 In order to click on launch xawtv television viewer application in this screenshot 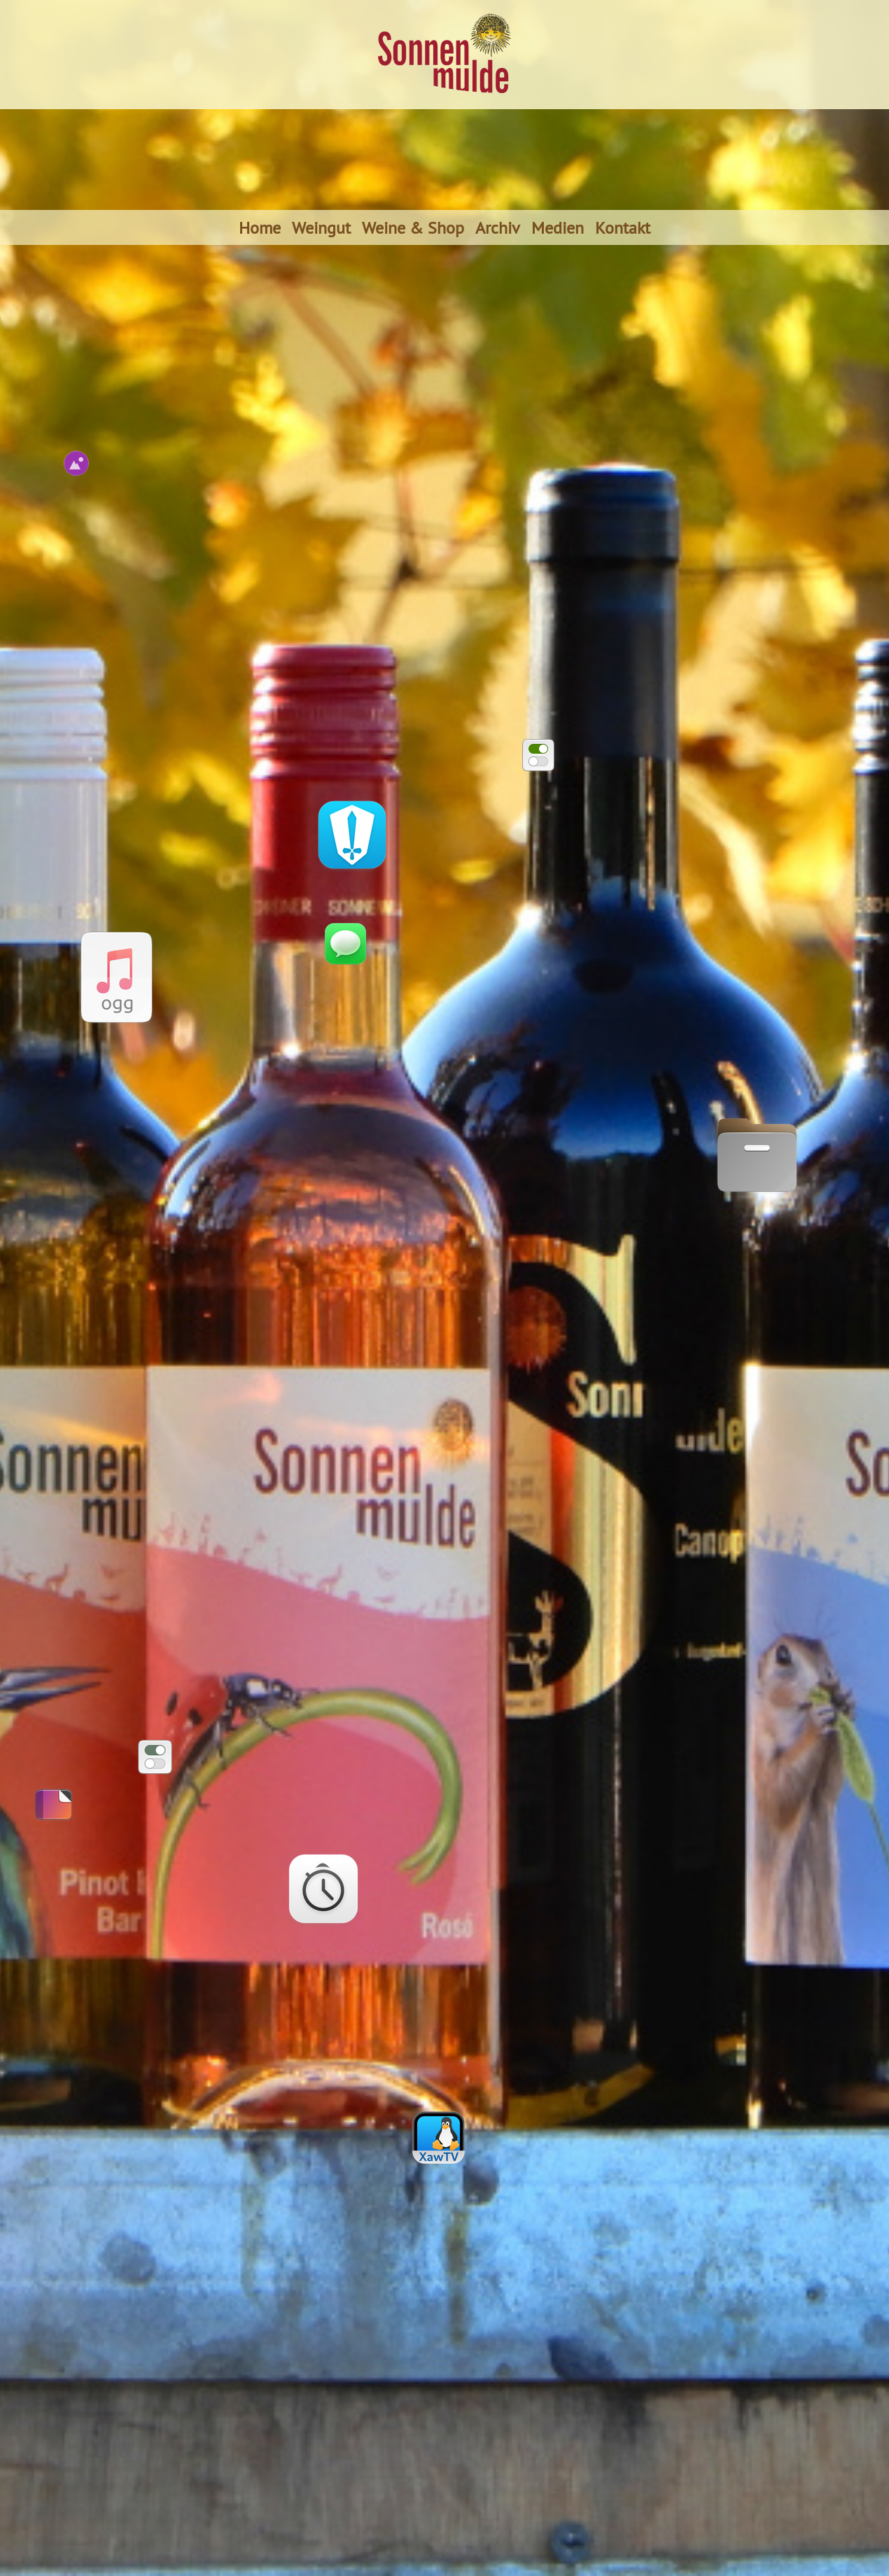, I will do `click(438, 2137)`.